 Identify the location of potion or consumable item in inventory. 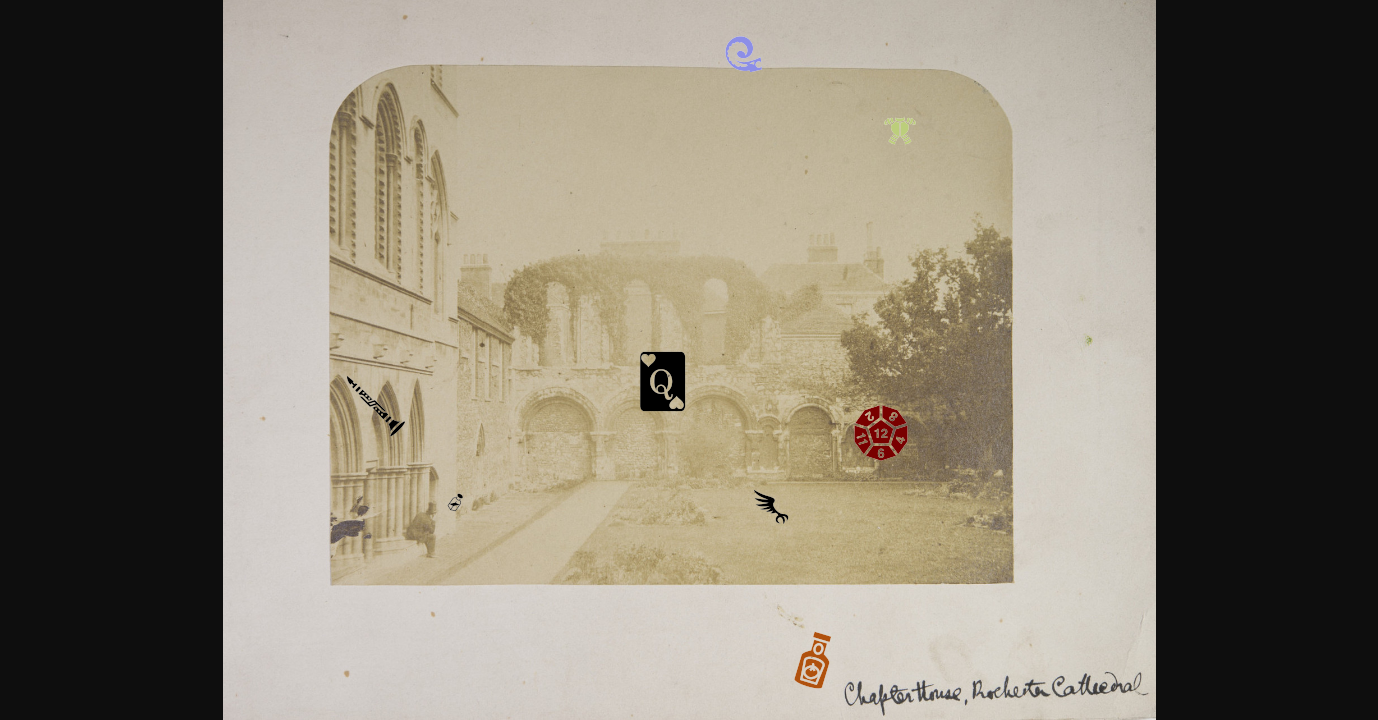
(455, 502).